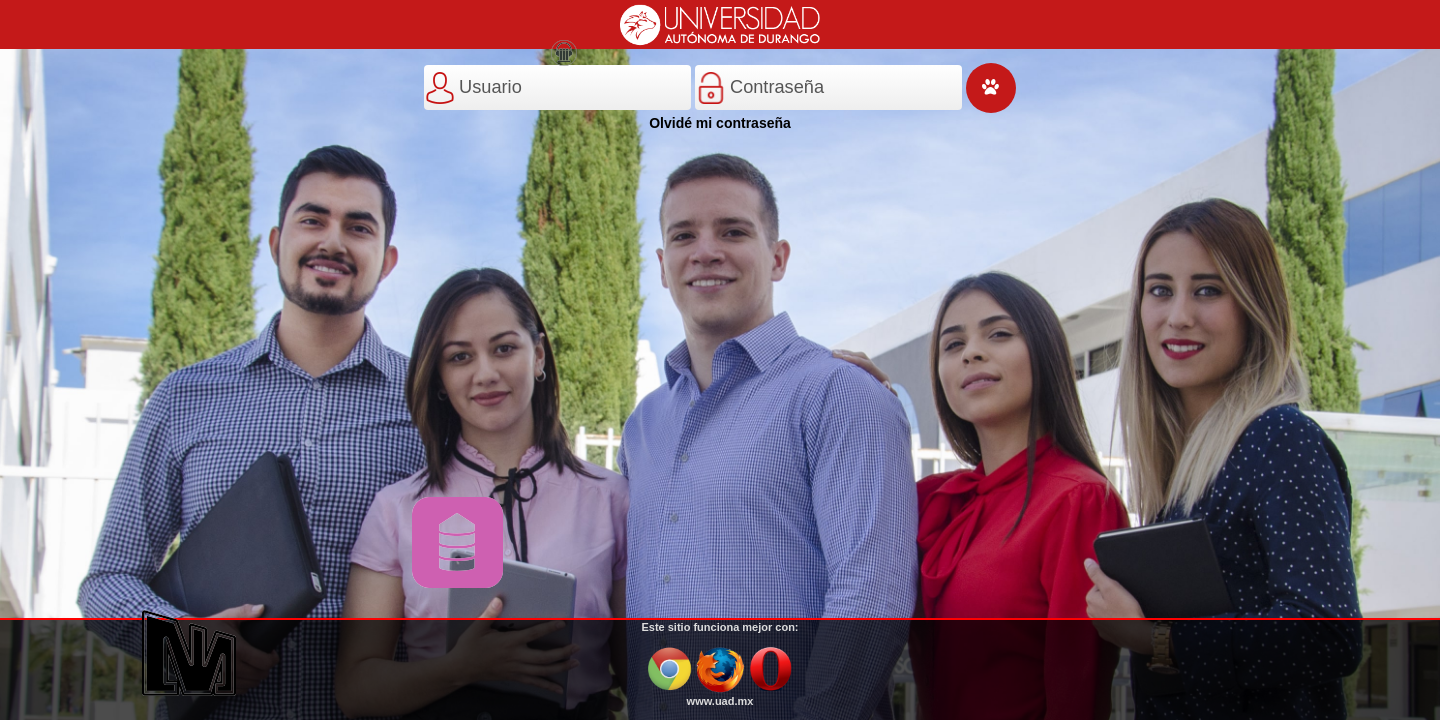  What do you see at coordinates (189, 653) in the screenshot?
I see `visit the AlliedModders community website` at bounding box center [189, 653].